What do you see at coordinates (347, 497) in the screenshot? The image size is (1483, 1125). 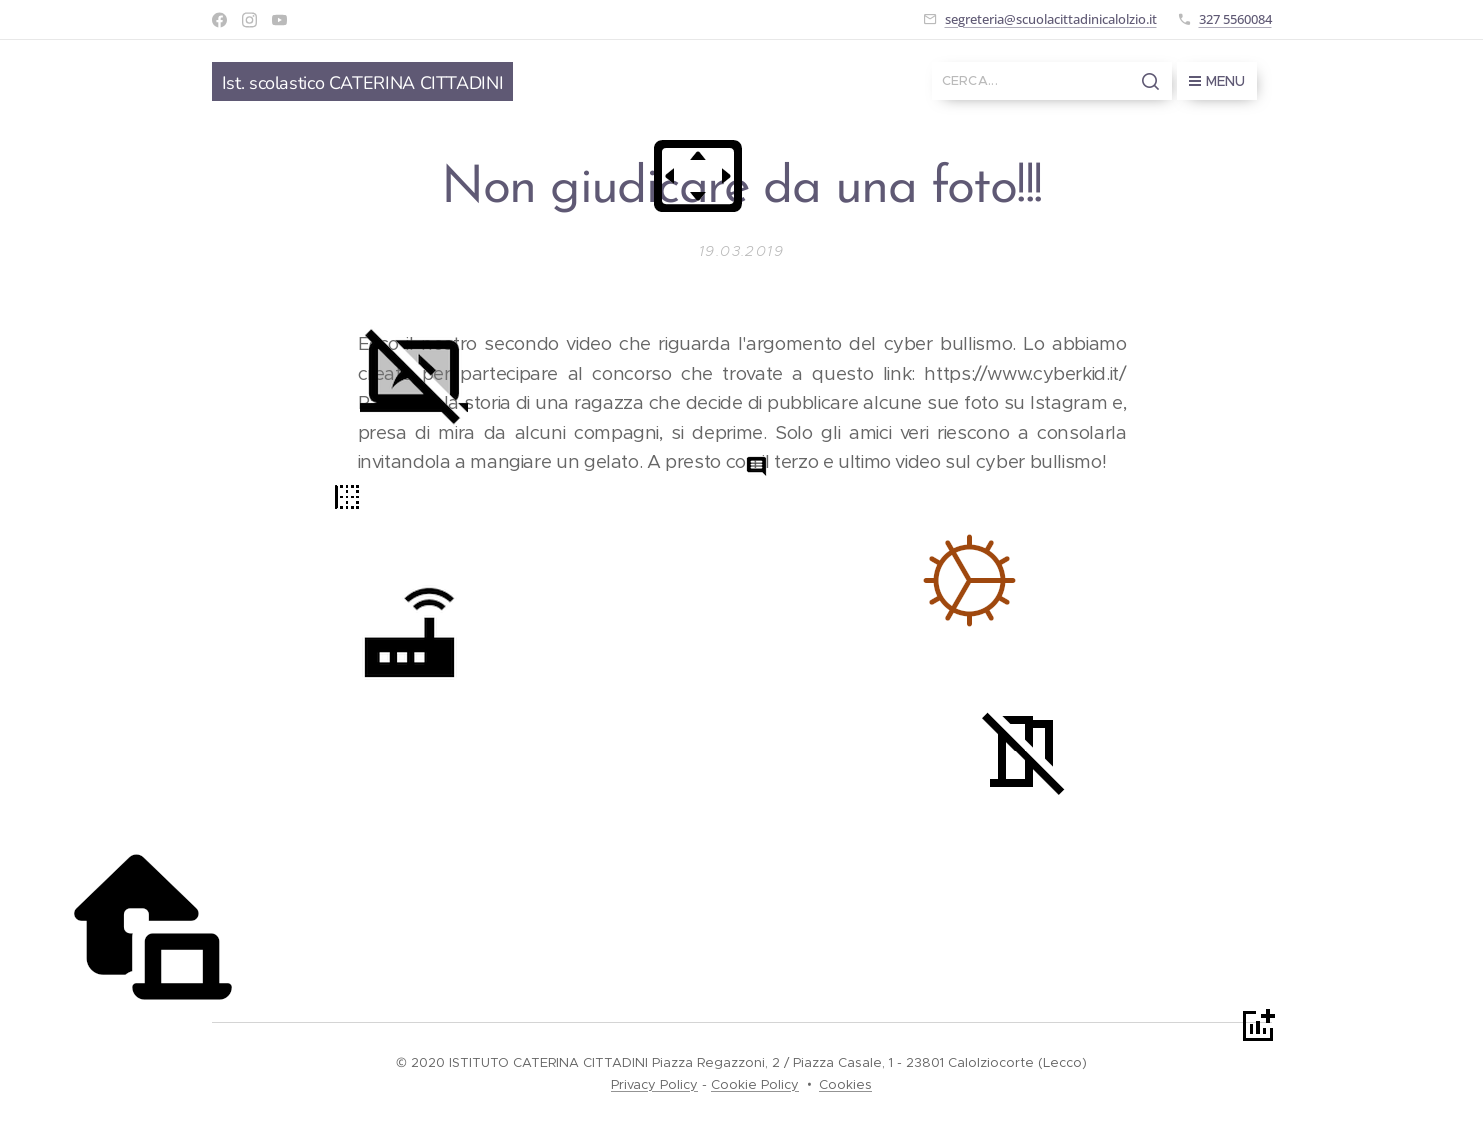 I see `apply border to left edge of cell or element` at bounding box center [347, 497].